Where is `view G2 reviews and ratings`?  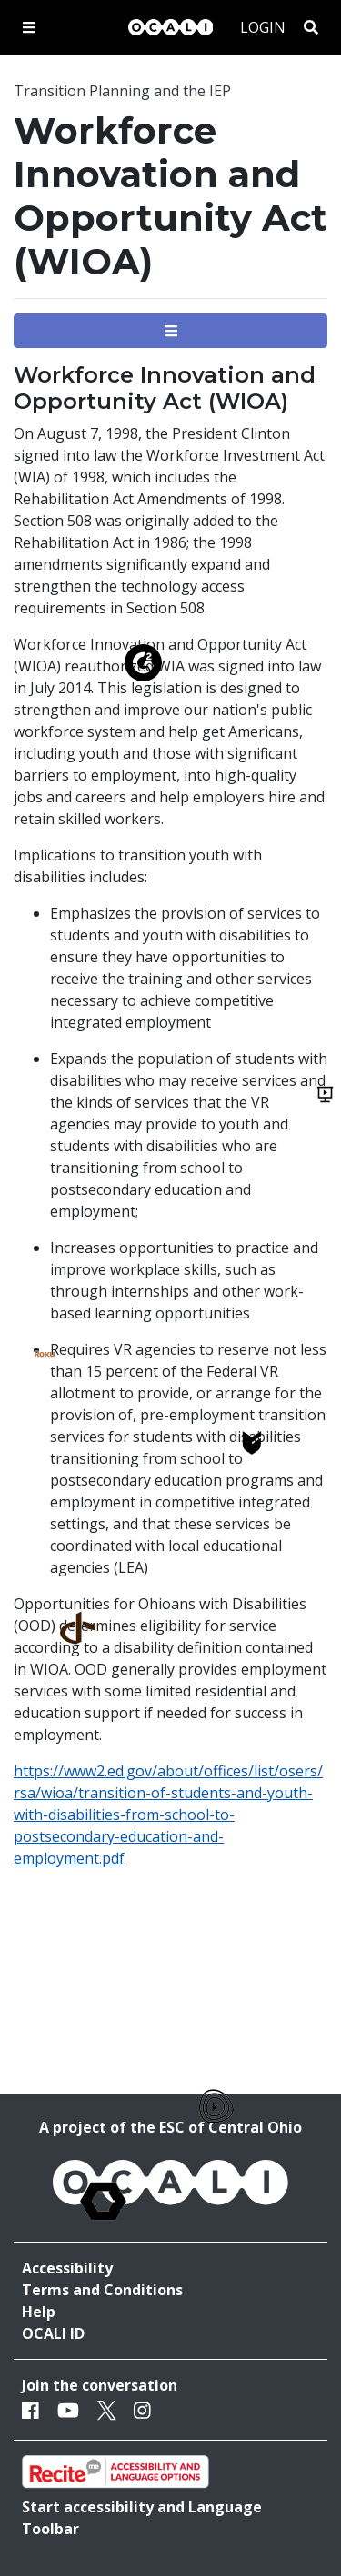
view G2 reviews and ratings is located at coordinates (143, 662).